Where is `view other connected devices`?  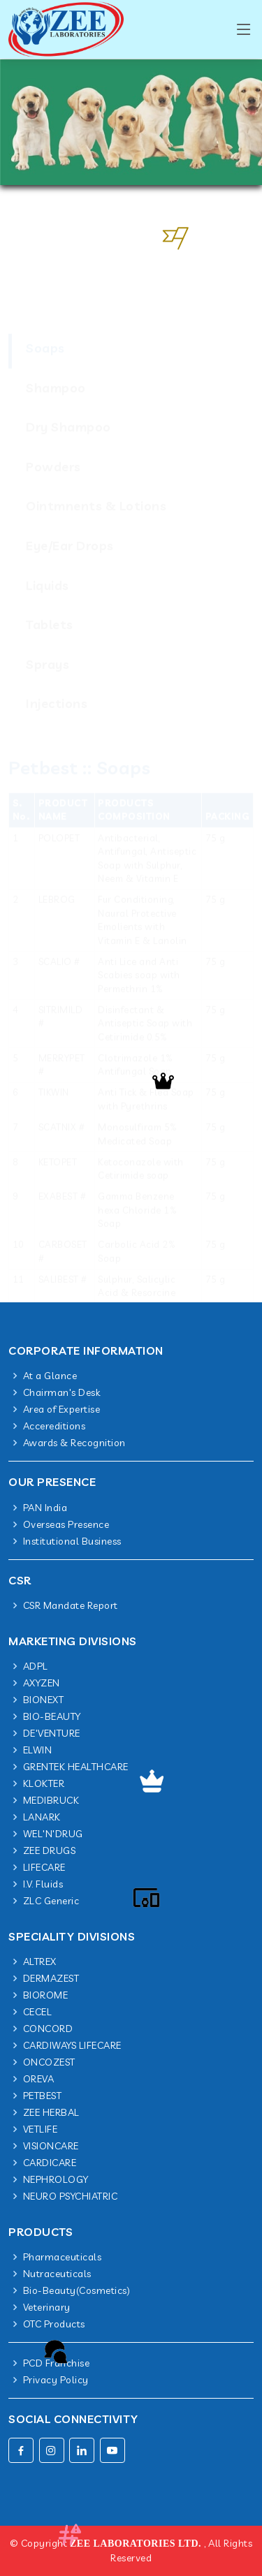 view other connected devices is located at coordinates (146, 1897).